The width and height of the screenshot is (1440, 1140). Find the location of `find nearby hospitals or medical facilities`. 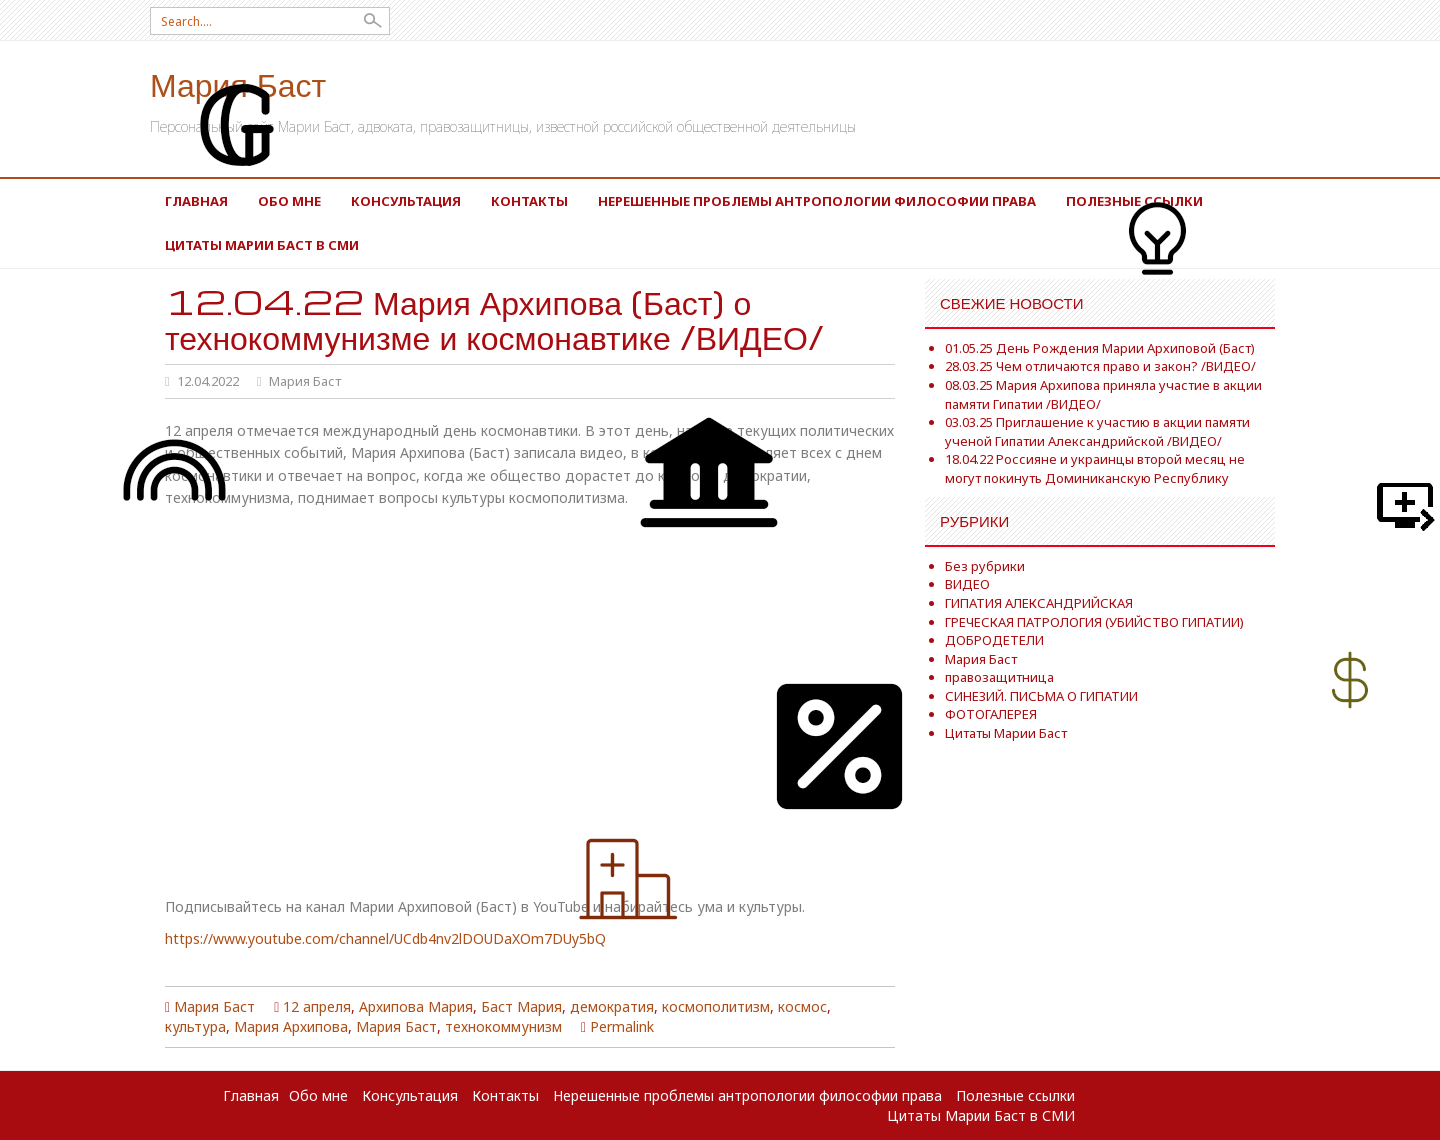

find nearby hospitals or medical facilities is located at coordinates (623, 879).